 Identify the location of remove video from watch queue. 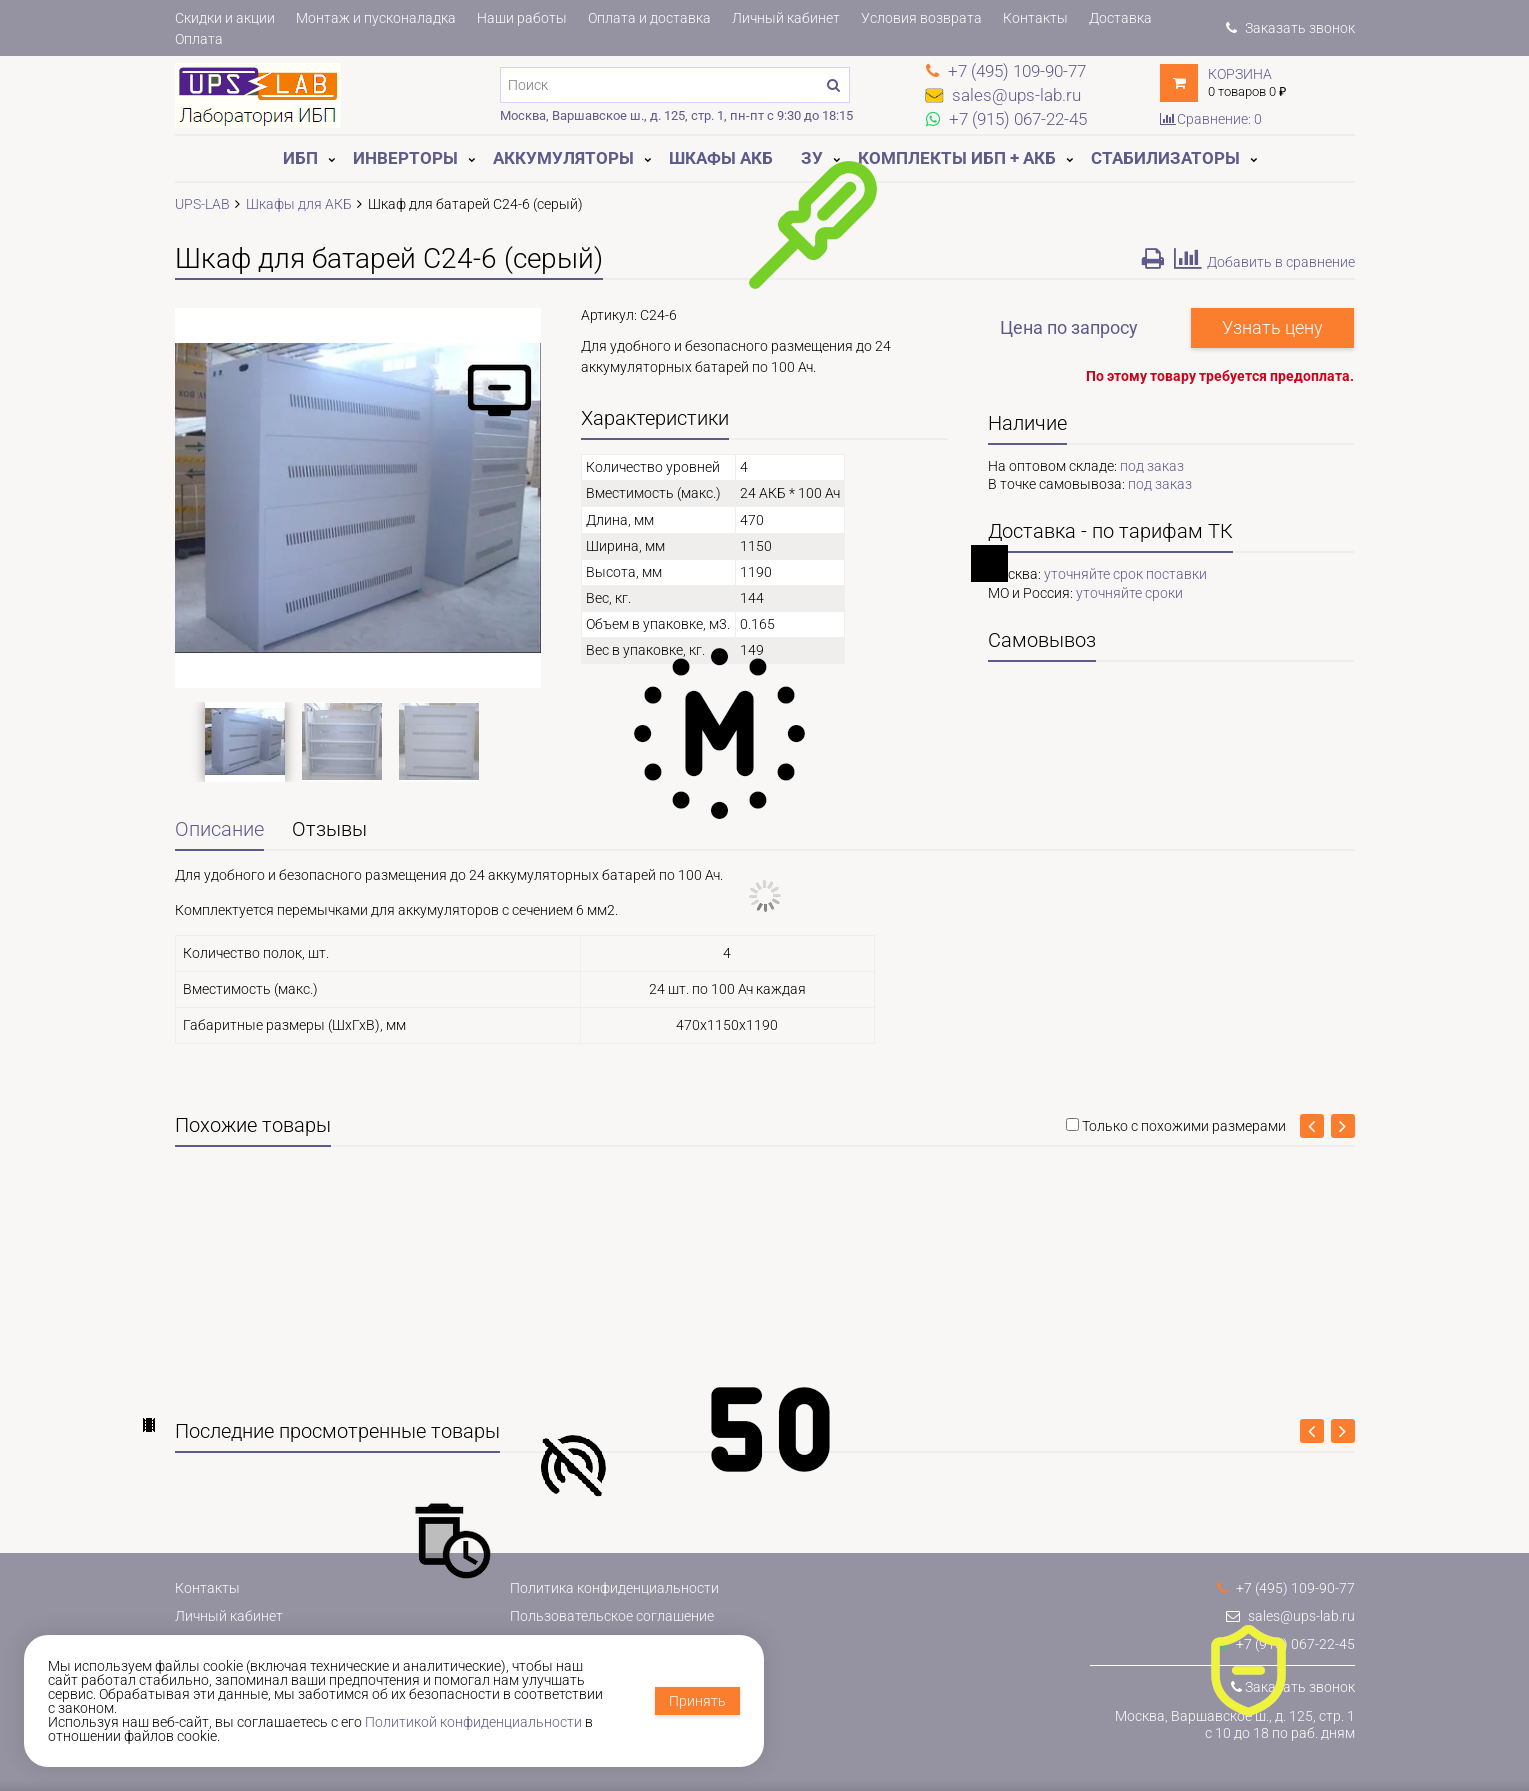
(499, 390).